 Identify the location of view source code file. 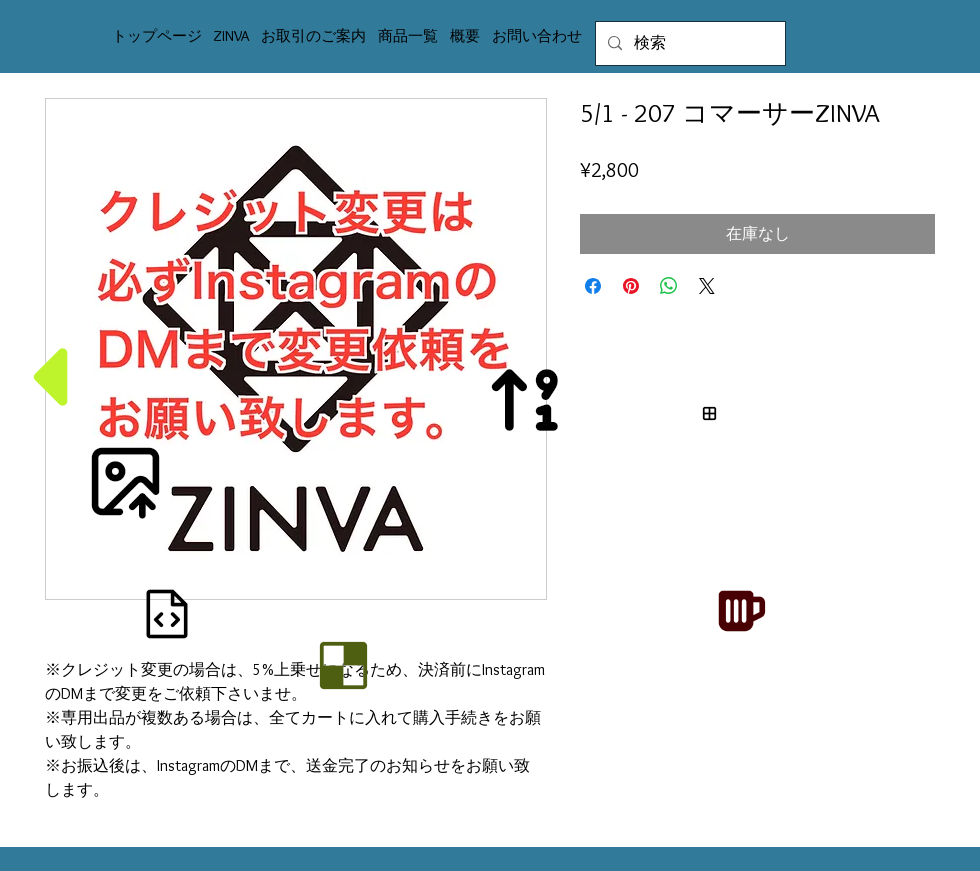
(167, 614).